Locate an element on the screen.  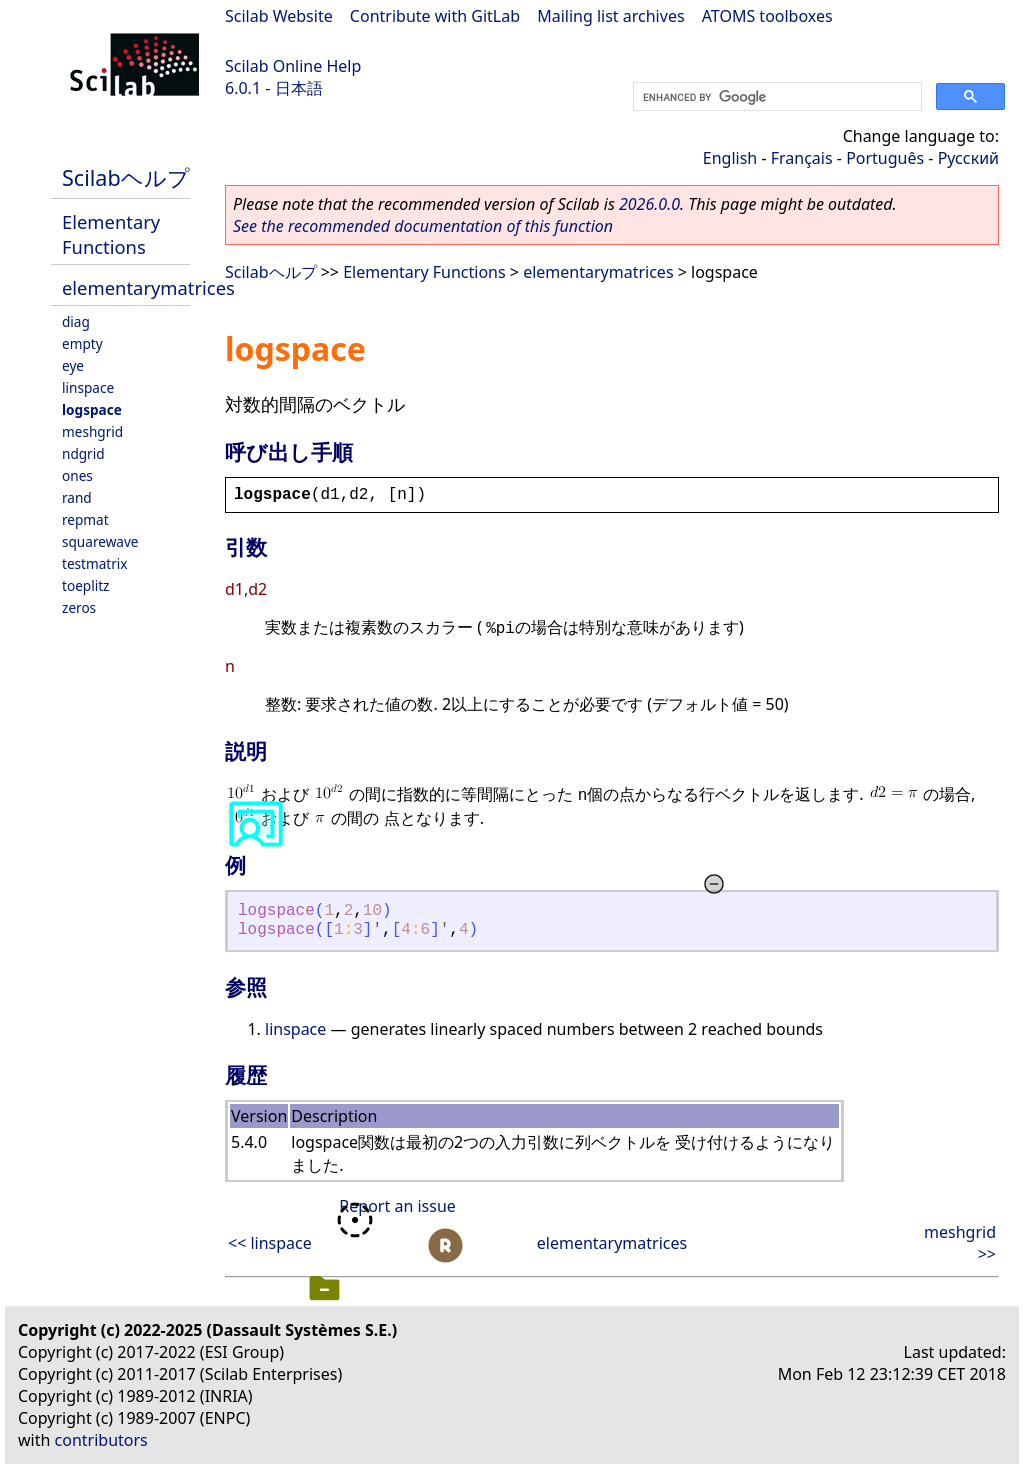
set focus point or target area is located at coordinates (355, 1220).